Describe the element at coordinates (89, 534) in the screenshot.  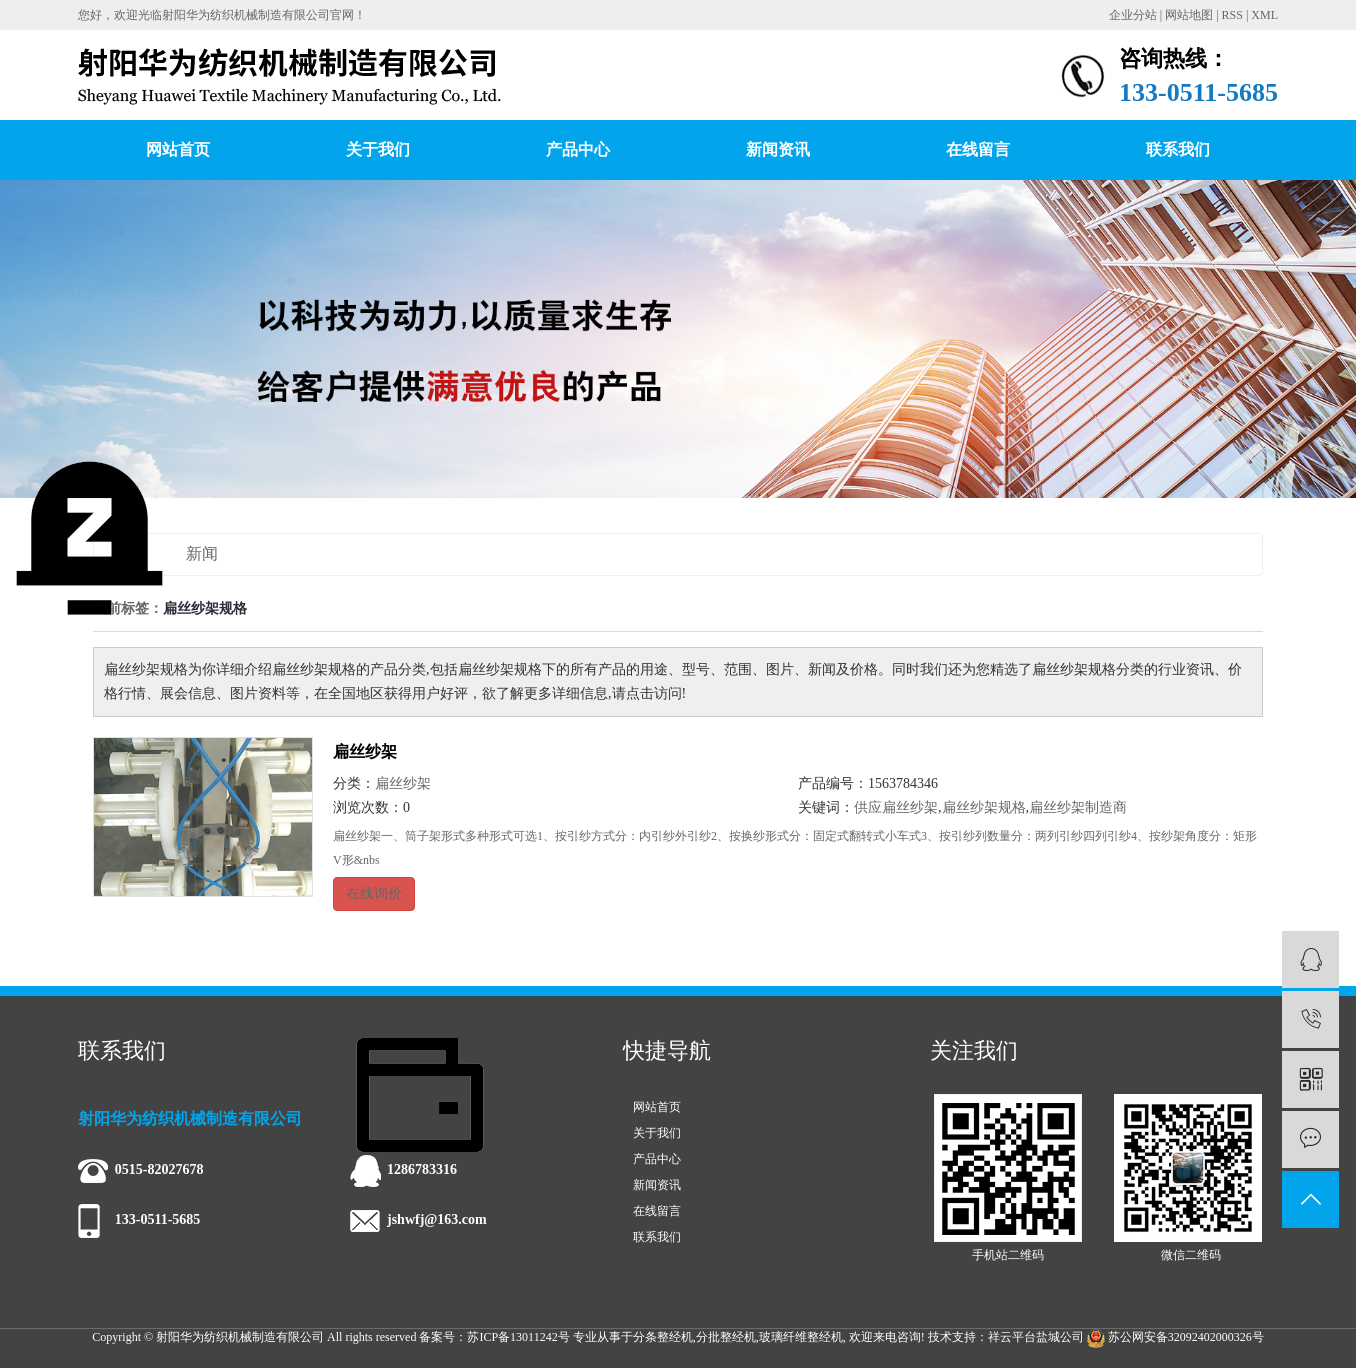
I see `snooze notifications temporarily` at that location.